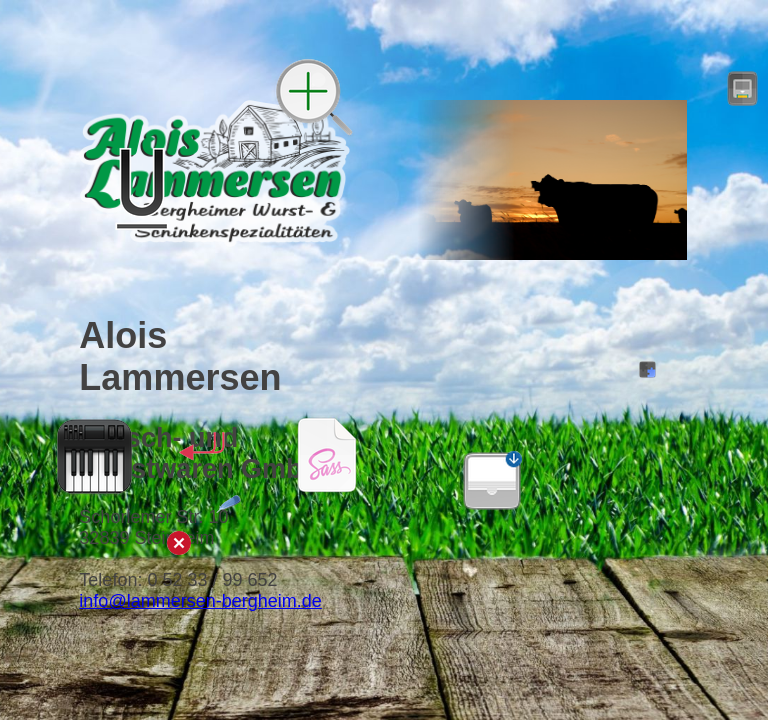 This screenshot has height=720, width=768. Describe the element at coordinates (742, 88) in the screenshot. I see `NES game ROM file` at that location.